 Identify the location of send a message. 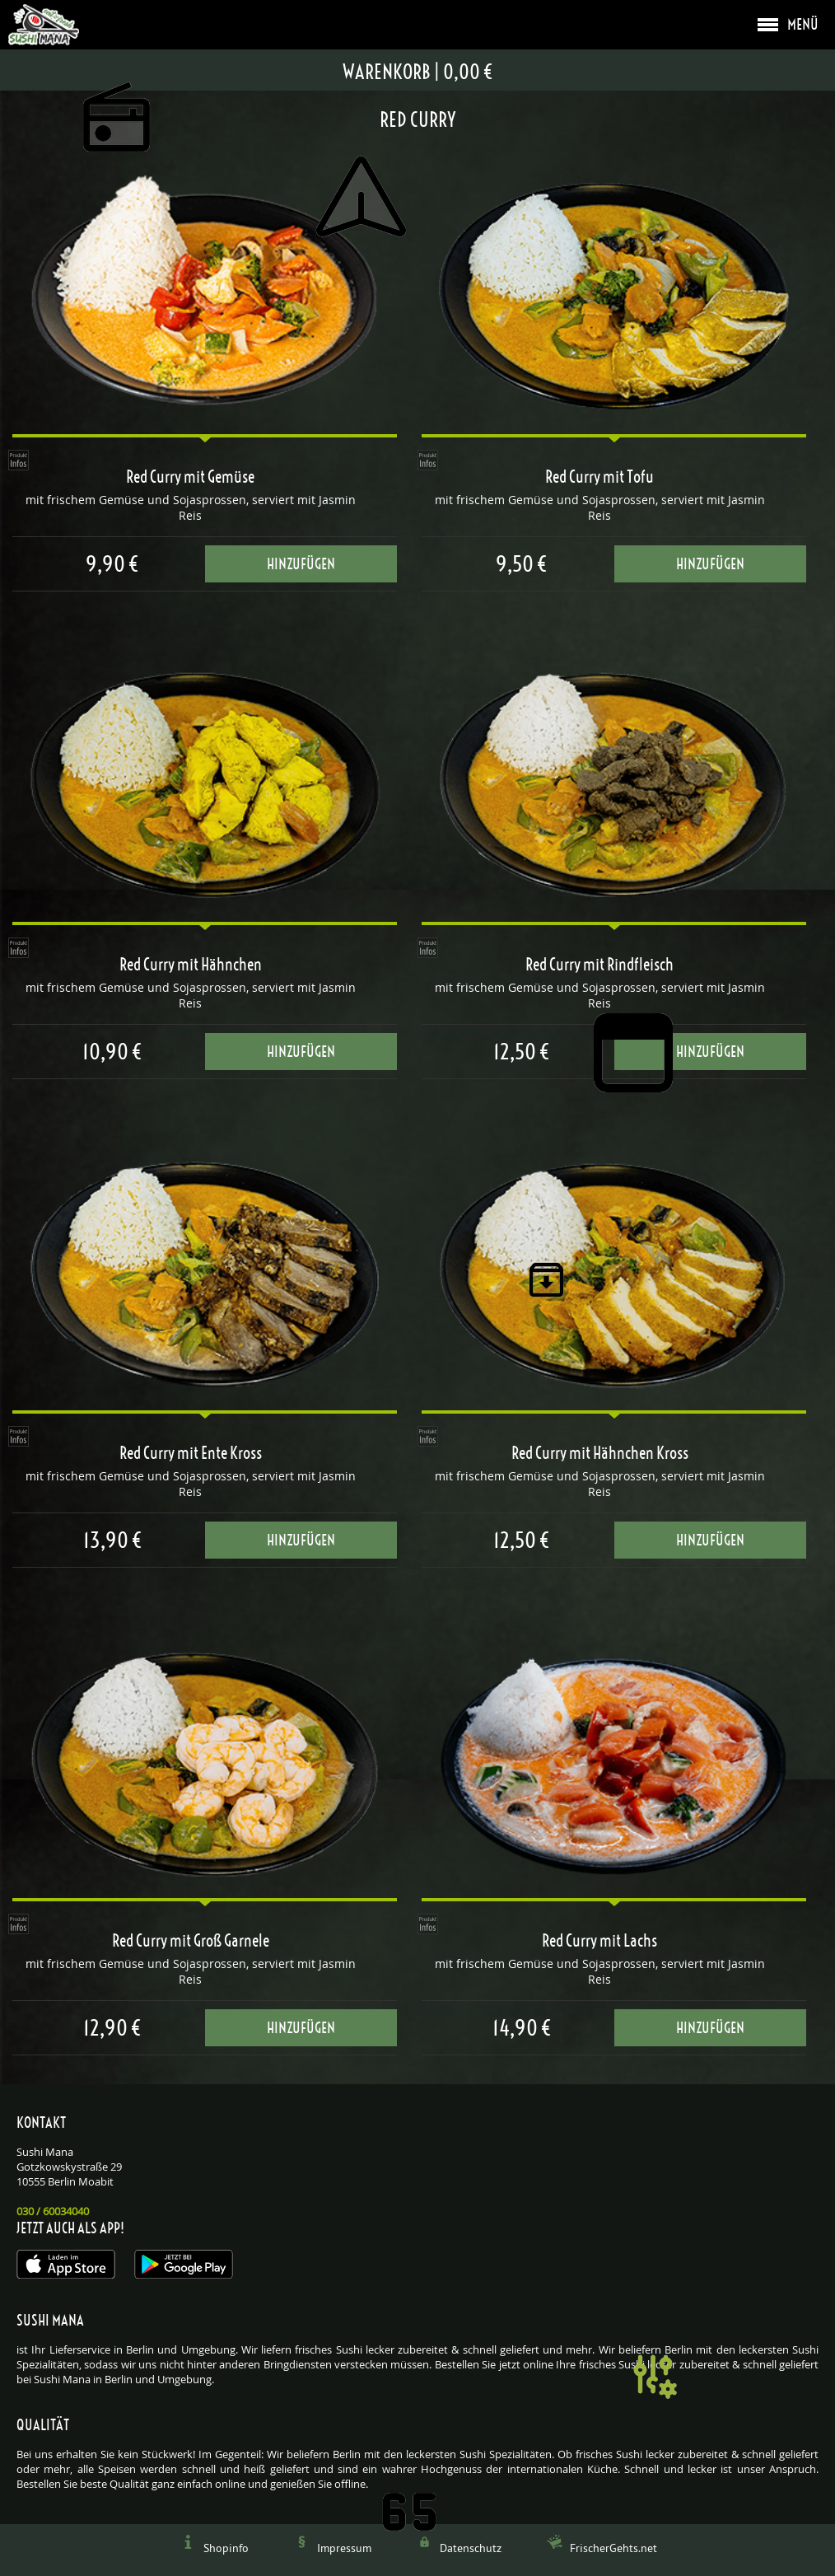
(361, 198).